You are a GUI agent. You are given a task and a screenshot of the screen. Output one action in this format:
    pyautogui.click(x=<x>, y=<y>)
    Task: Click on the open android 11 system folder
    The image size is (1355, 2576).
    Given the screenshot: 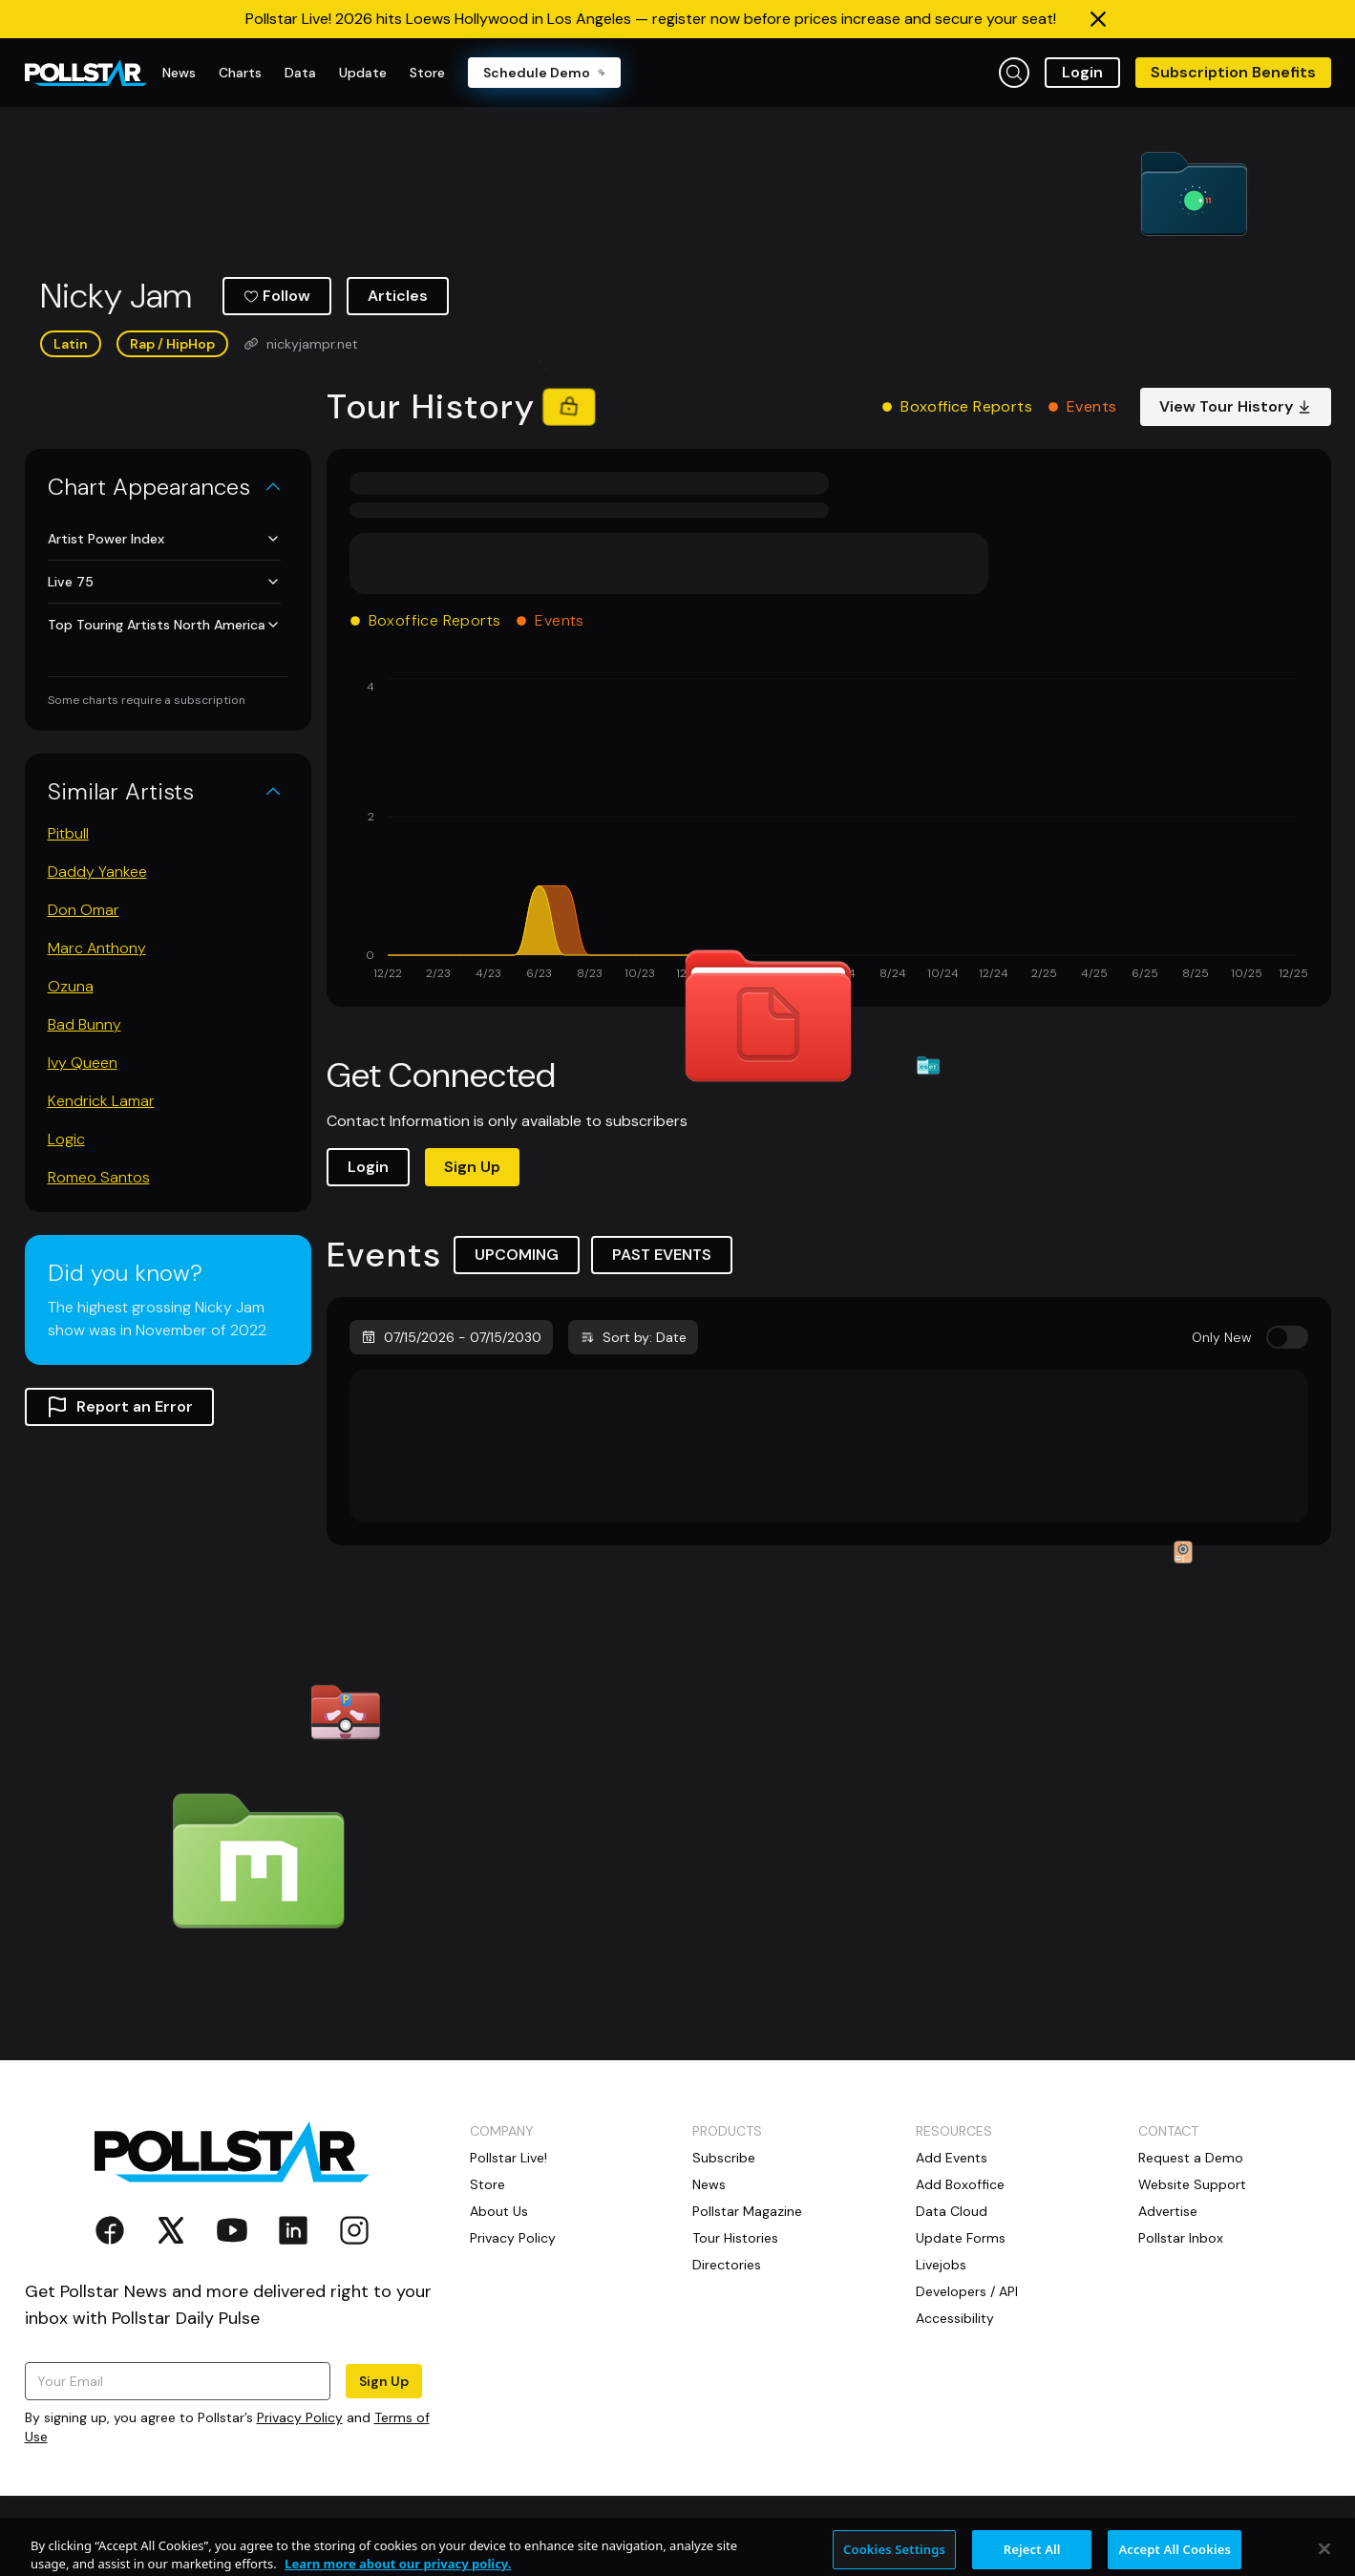 What is the action you would take?
    pyautogui.click(x=1194, y=197)
    